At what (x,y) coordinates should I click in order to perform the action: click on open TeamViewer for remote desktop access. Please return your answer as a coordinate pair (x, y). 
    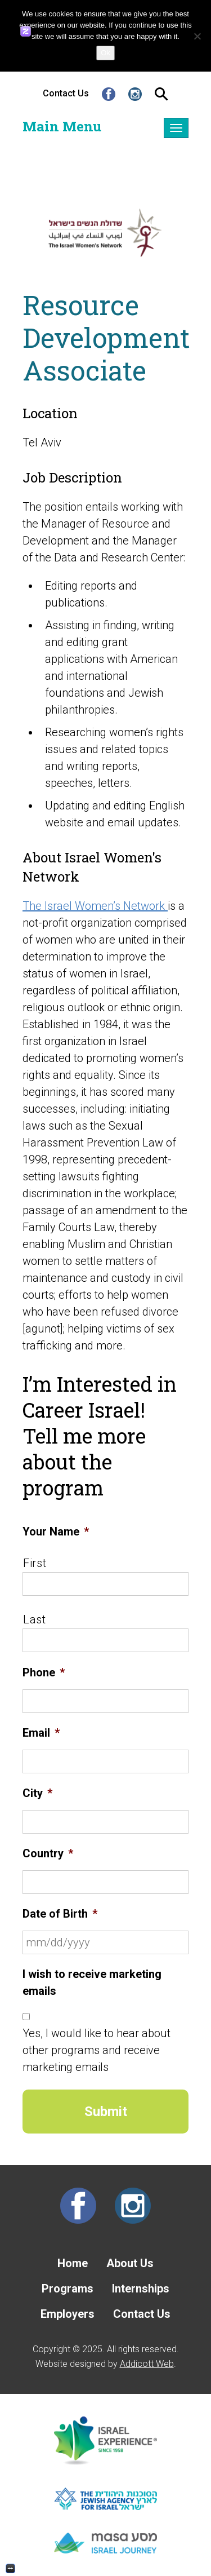
    Looking at the image, I should click on (10, 2568).